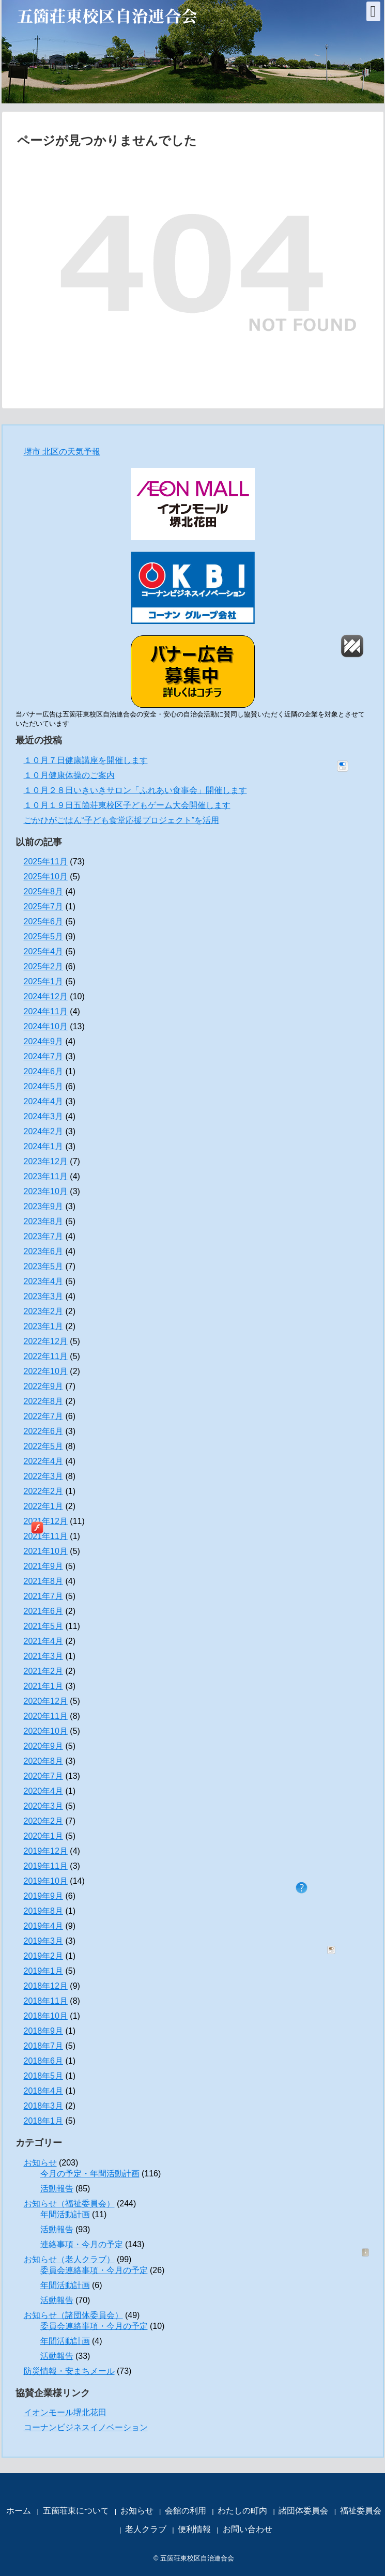 This screenshot has height=2576, width=385. I want to click on open file roller archive manager, so click(365, 2252).